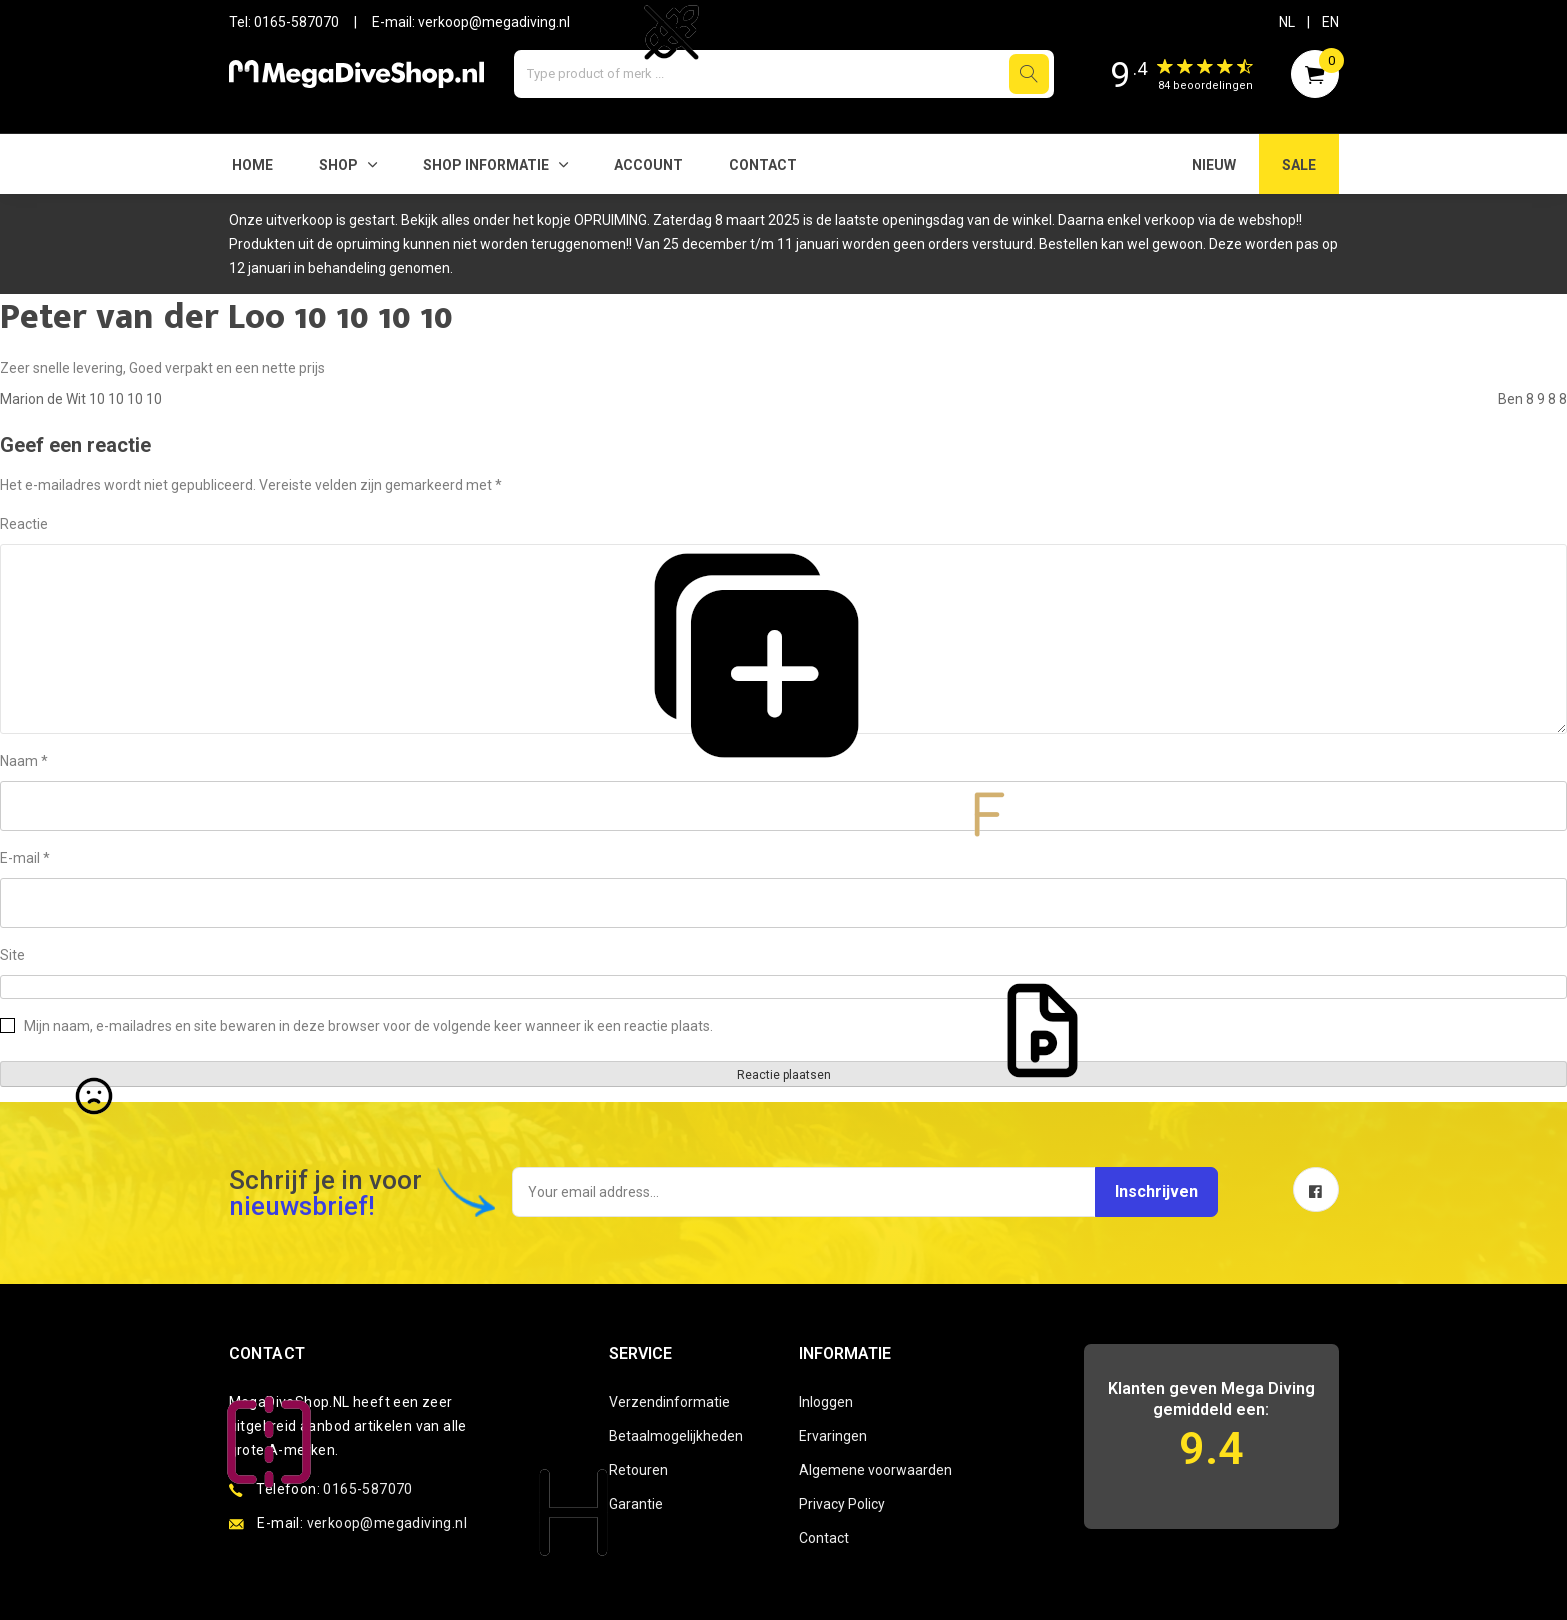 The image size is (1567, 1620). I want to click on flip image horizontally, so click(269, 1442).